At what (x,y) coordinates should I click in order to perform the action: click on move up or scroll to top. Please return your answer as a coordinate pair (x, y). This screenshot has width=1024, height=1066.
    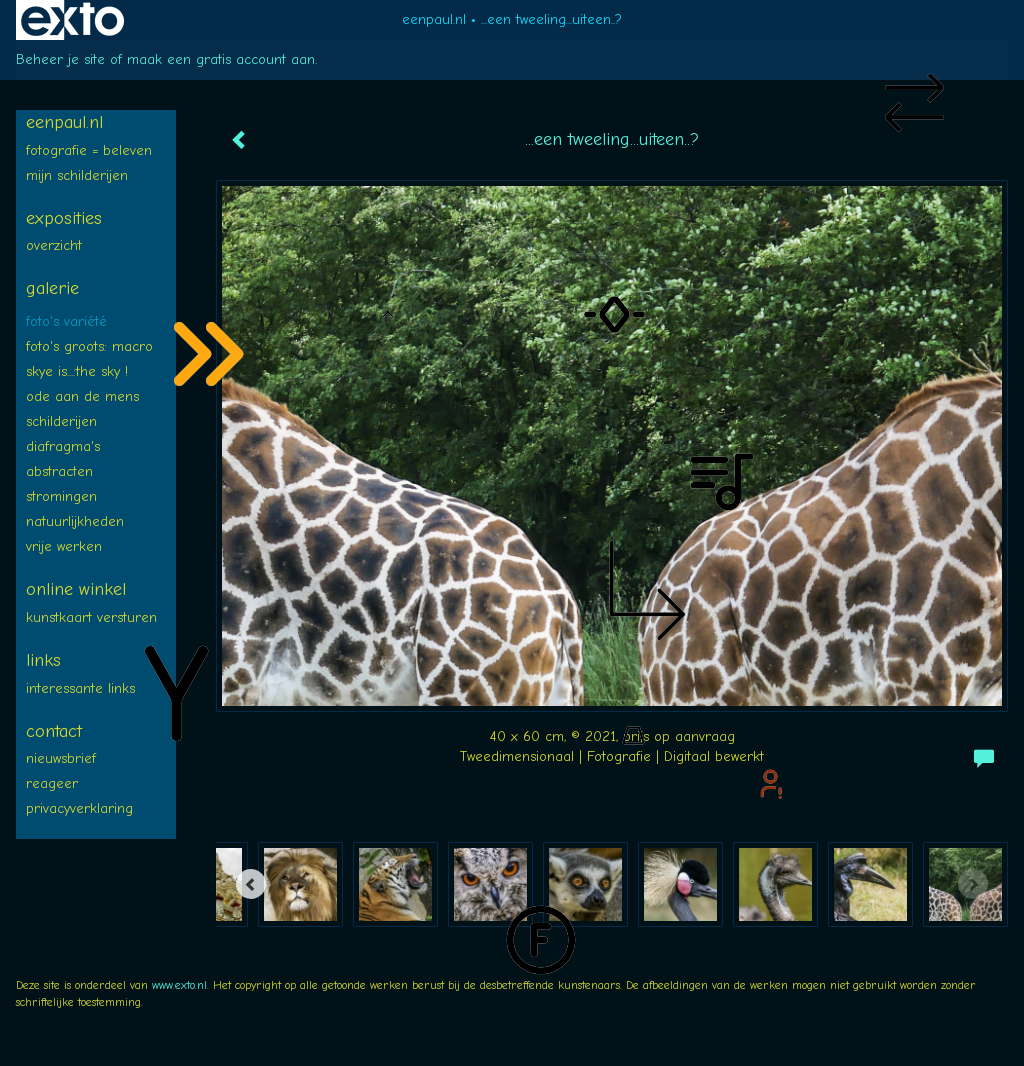
    Looking at the image, I should click on (388, 317).